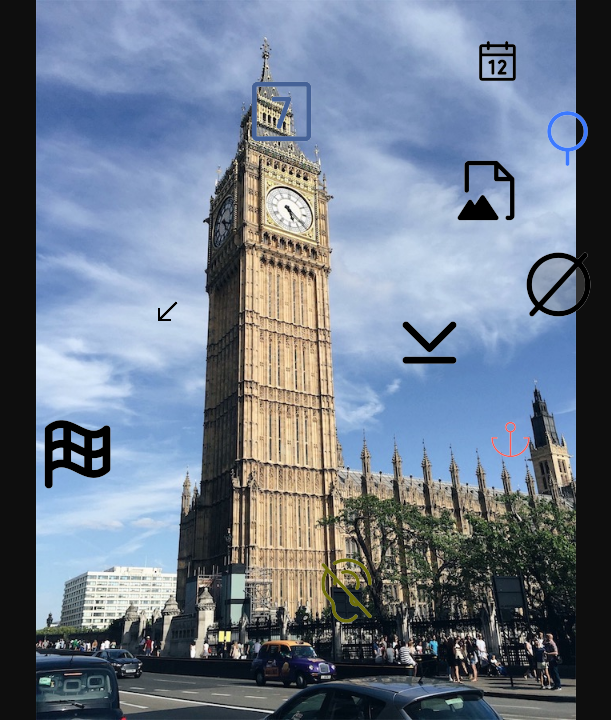 The height and width of the screenshot is (720, 611). Describe the element at coordinates (558, 284) in the screenshot. I see `indicates an empty or null state` at that location.